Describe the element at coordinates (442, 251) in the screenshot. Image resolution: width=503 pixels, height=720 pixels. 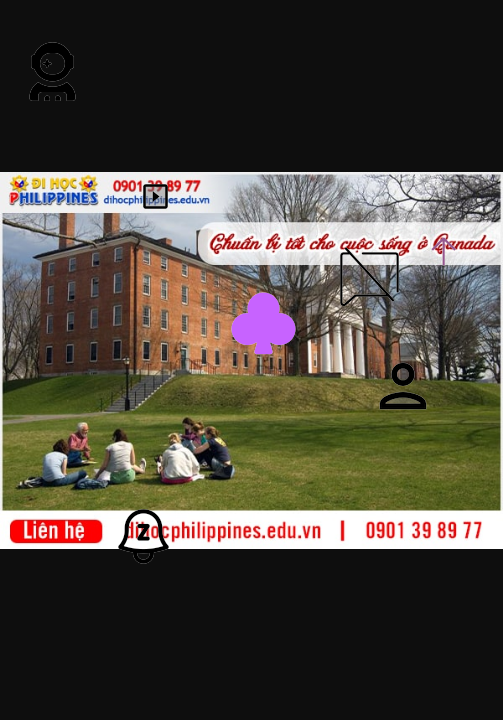
I see `move item up in a list` at that location.